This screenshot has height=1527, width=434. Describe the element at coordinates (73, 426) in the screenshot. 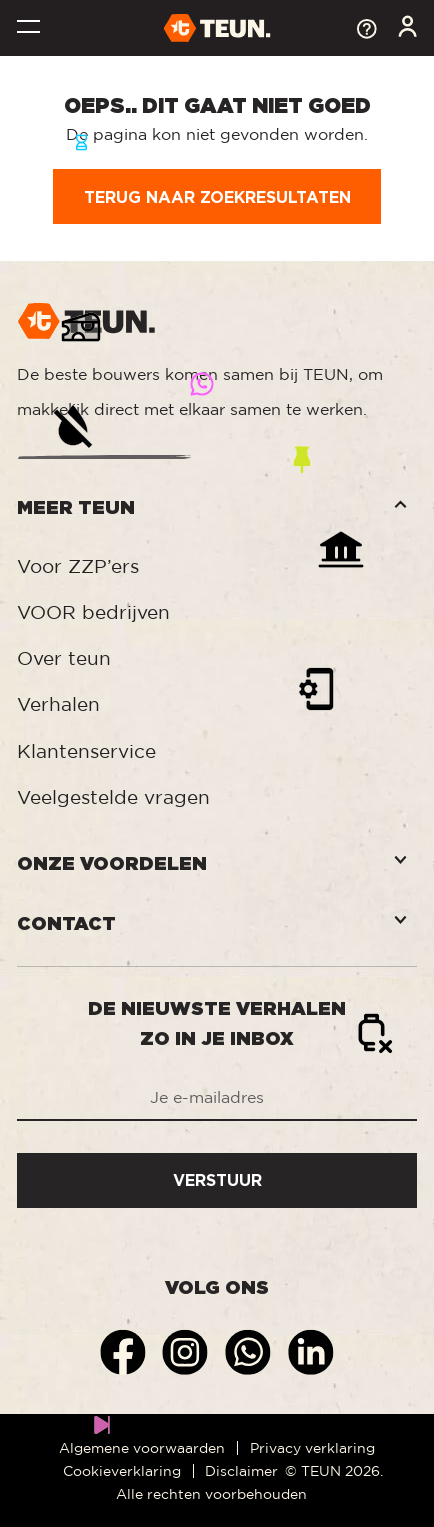

I see `reset or clear color formatting` at that location.